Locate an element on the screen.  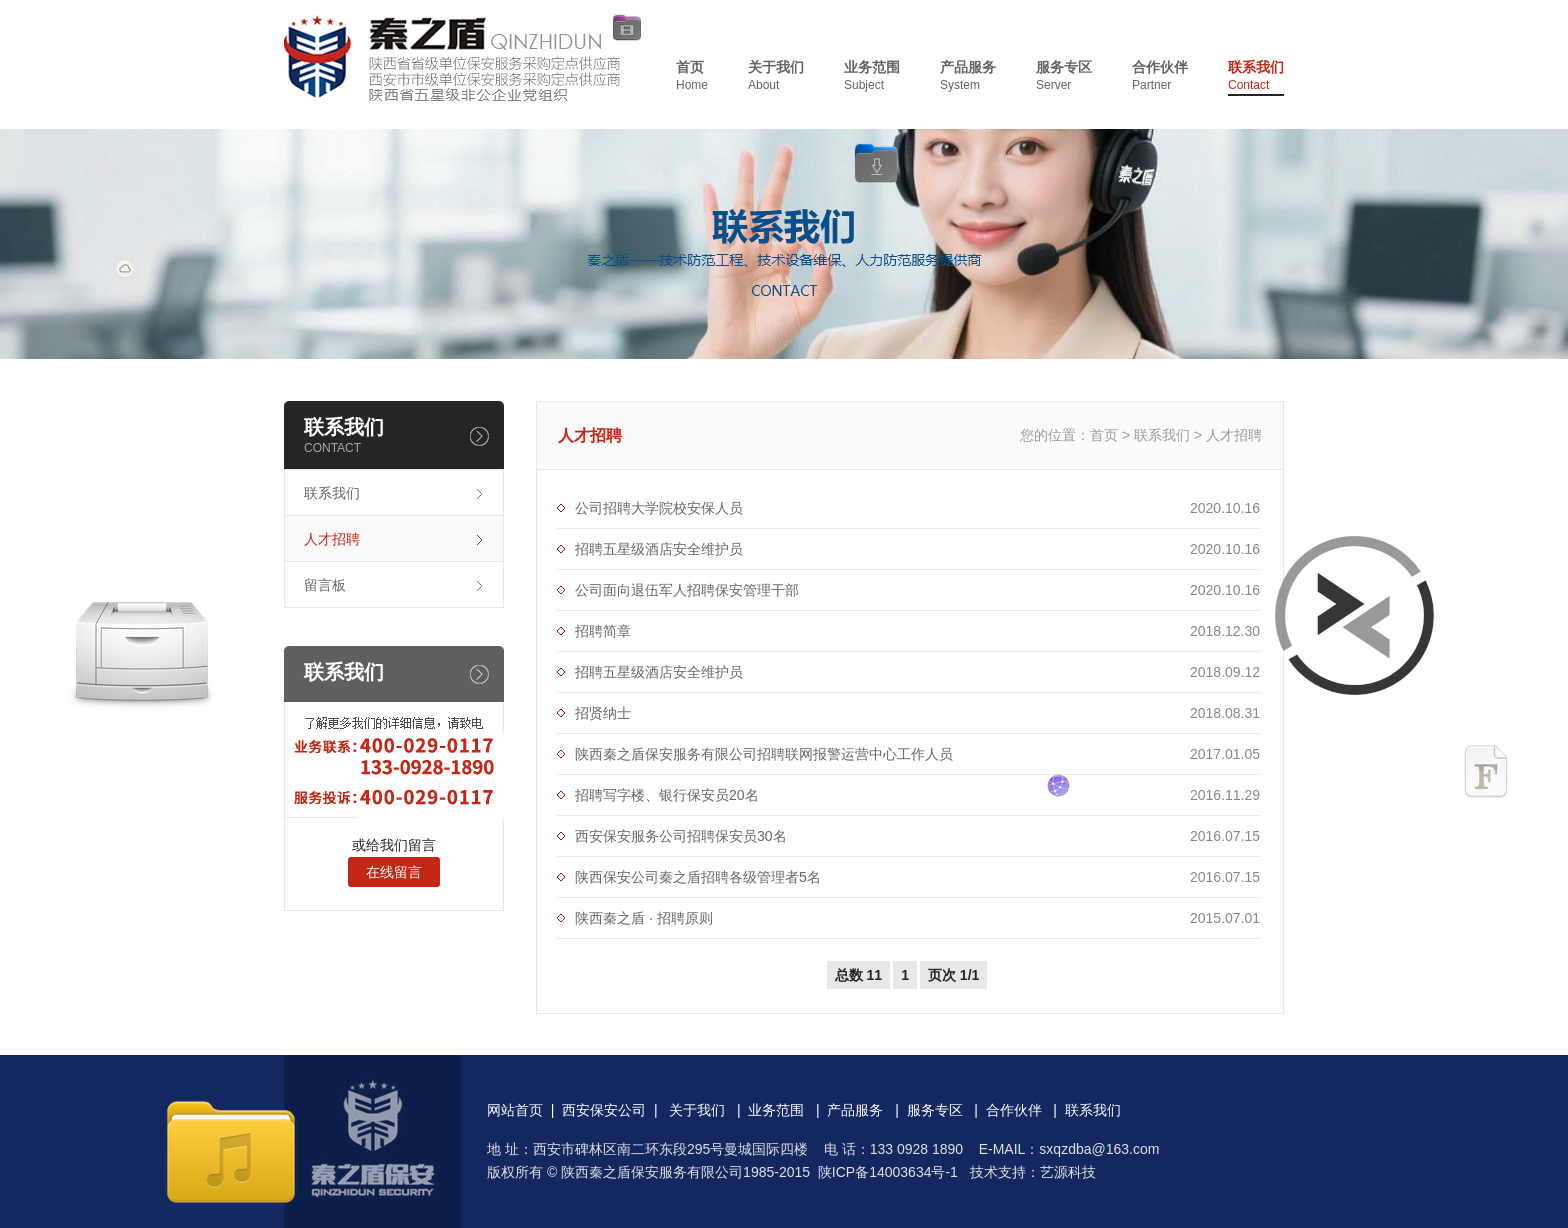
indicates file is synced with Dropbox cloud storage is located at coordinates (125, 269).